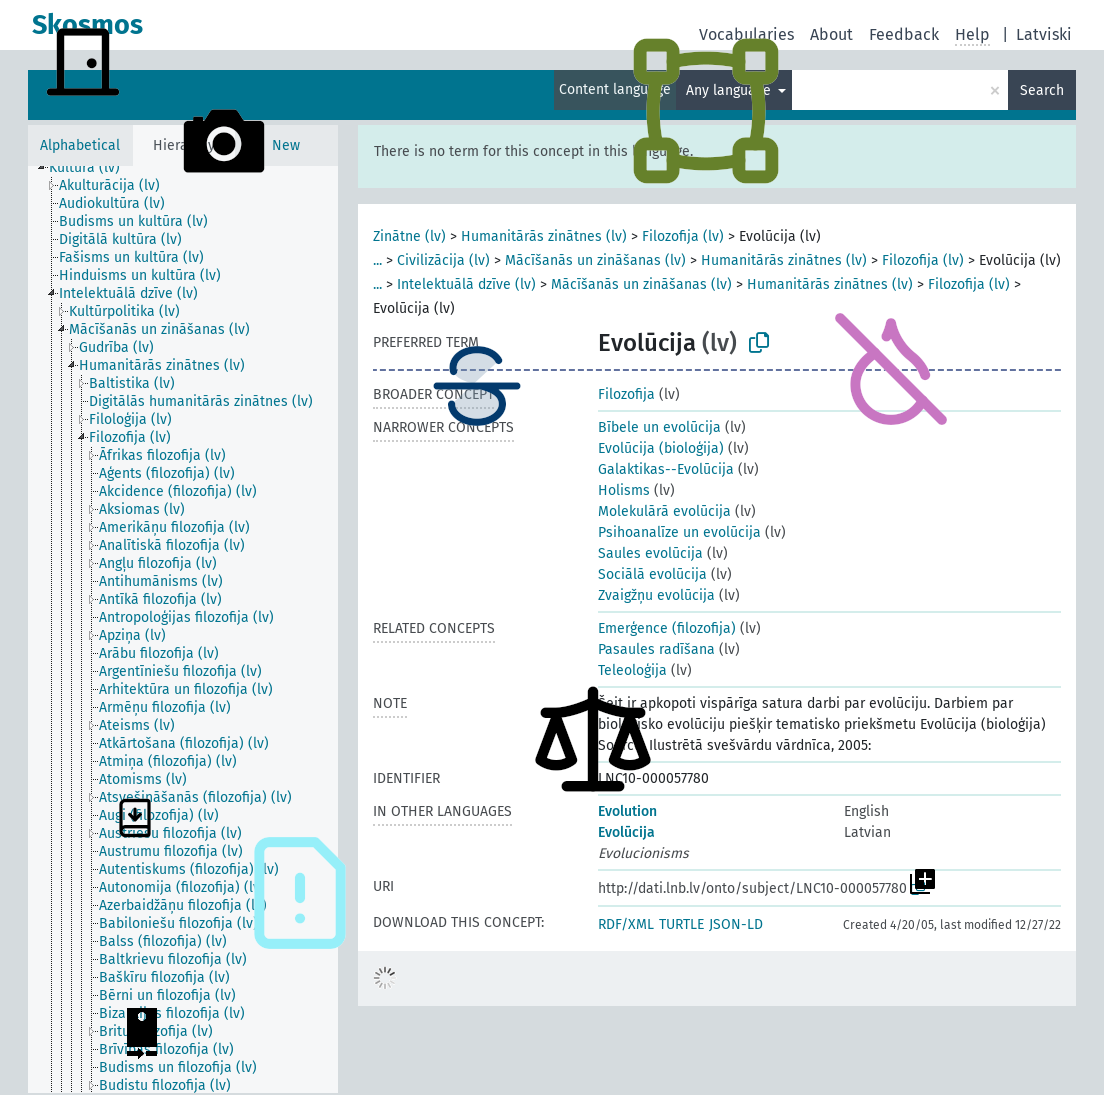 This screenshot has width=1104, height=1095. I want to click on indicates a file with an error or issue, so click(300, 893).